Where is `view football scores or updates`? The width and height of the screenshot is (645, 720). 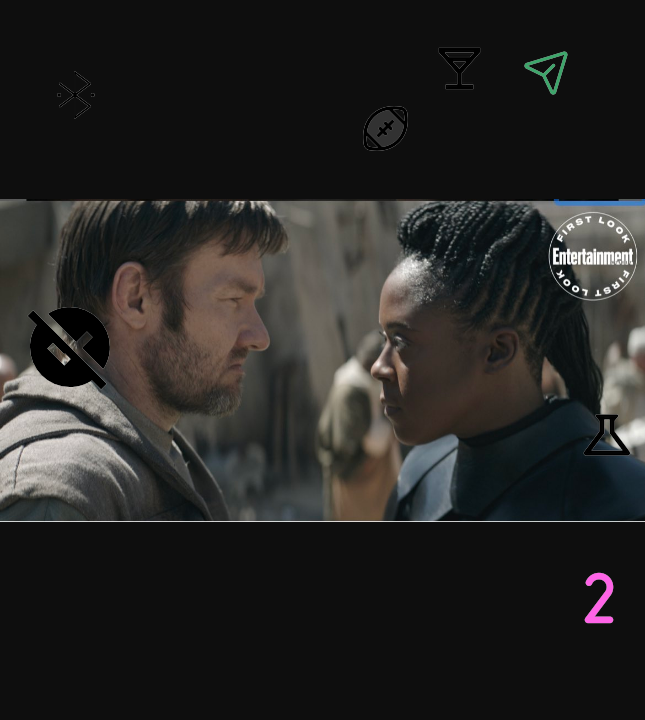
view football scores or updates is located at coordinates (385, 128).